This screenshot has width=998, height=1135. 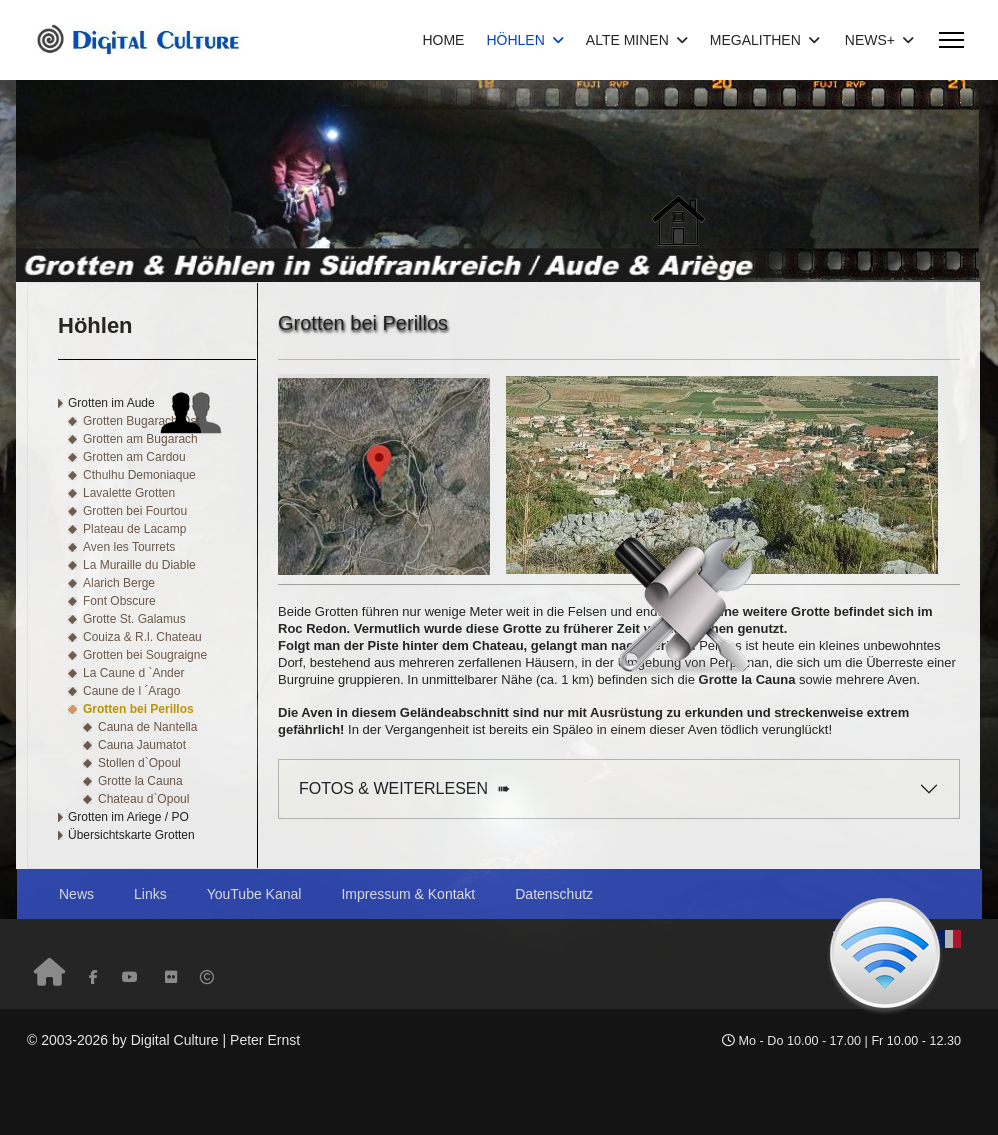 What do you see at coordinates (684, 606) in the screenshot?
I see `open applescript utility for automation settings` at bounding box center [684, 606].